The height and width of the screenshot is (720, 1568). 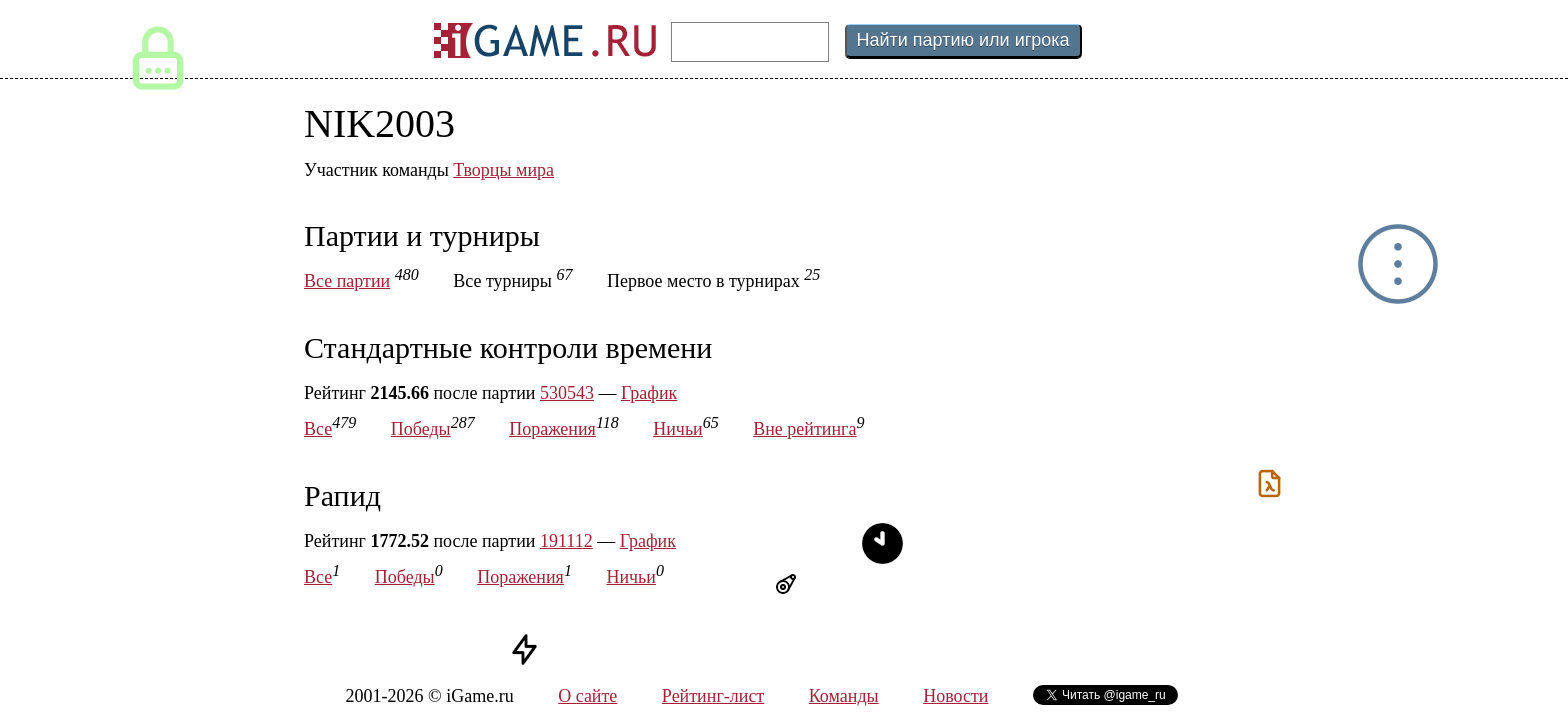 What do you see at coordinates (1269, 483) in the screenshot?
I see `open a lambda function file` at bounding box center [1269, 483].